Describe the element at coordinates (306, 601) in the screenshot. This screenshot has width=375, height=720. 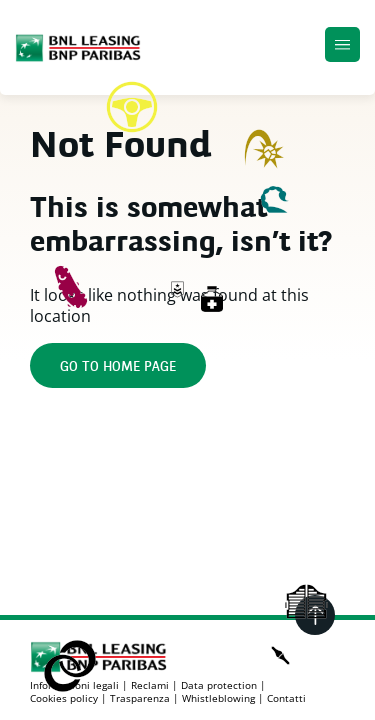
I see `enter a western-themed game area or saloon` at that location.